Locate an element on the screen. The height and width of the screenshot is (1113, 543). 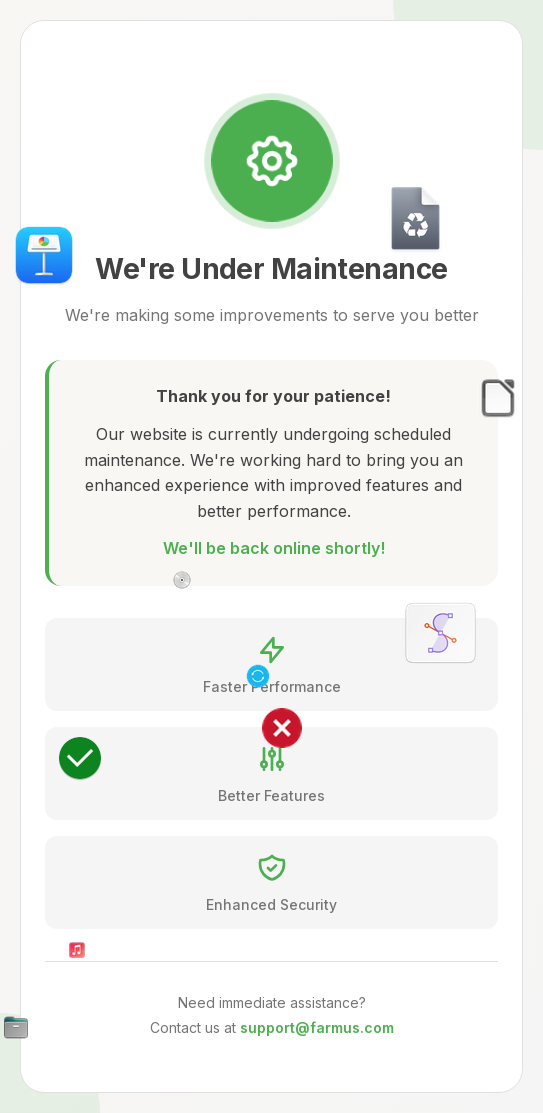
open LibreOffice suite is located at coordinates (498, 398).